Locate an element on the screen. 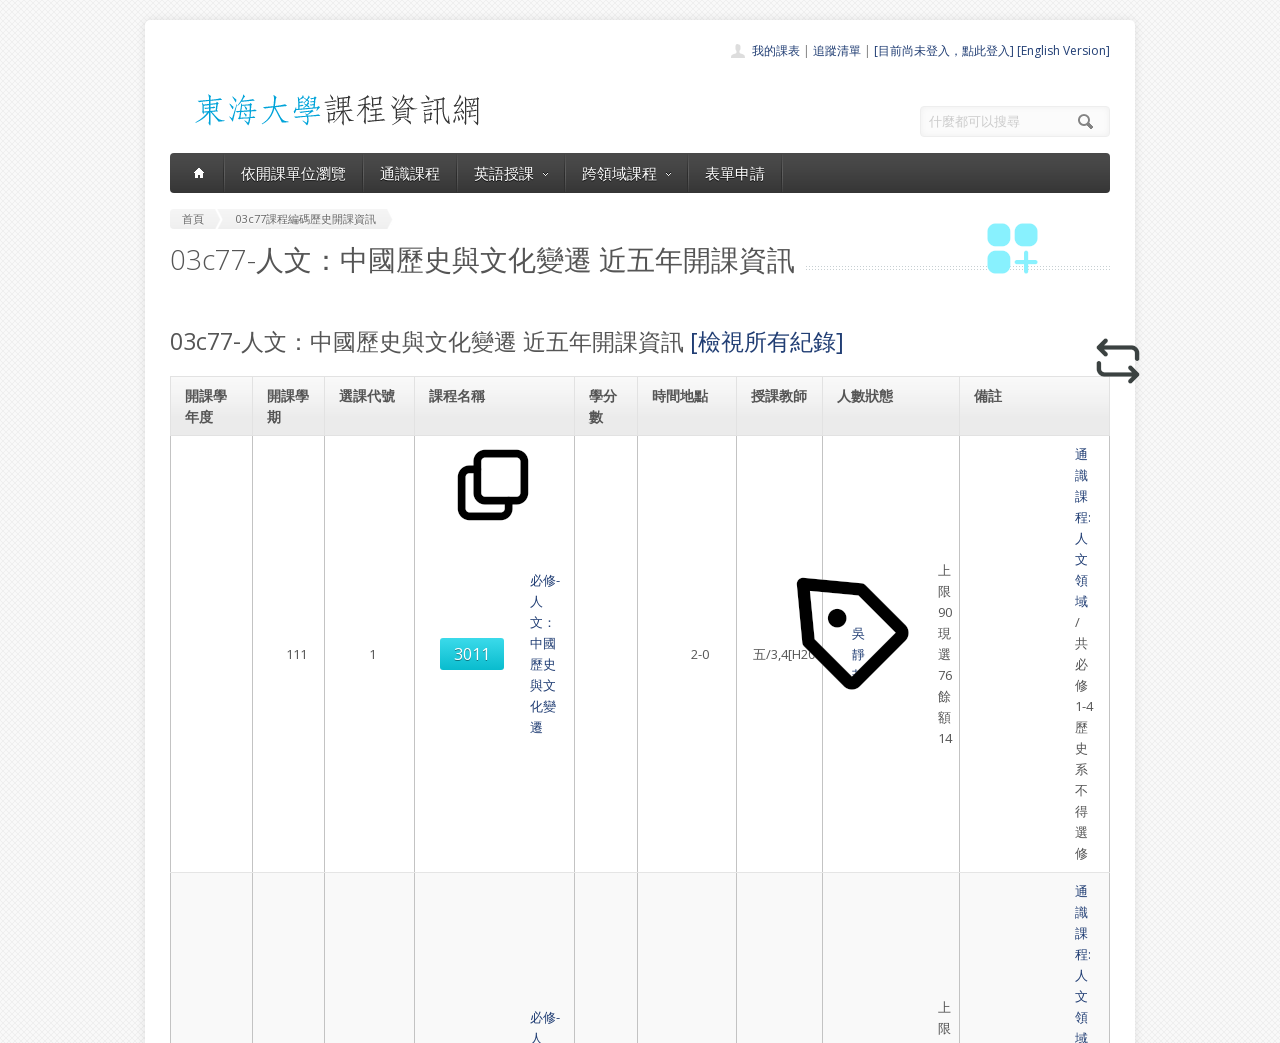  view or manage tags is located at coordinates (846, 627).